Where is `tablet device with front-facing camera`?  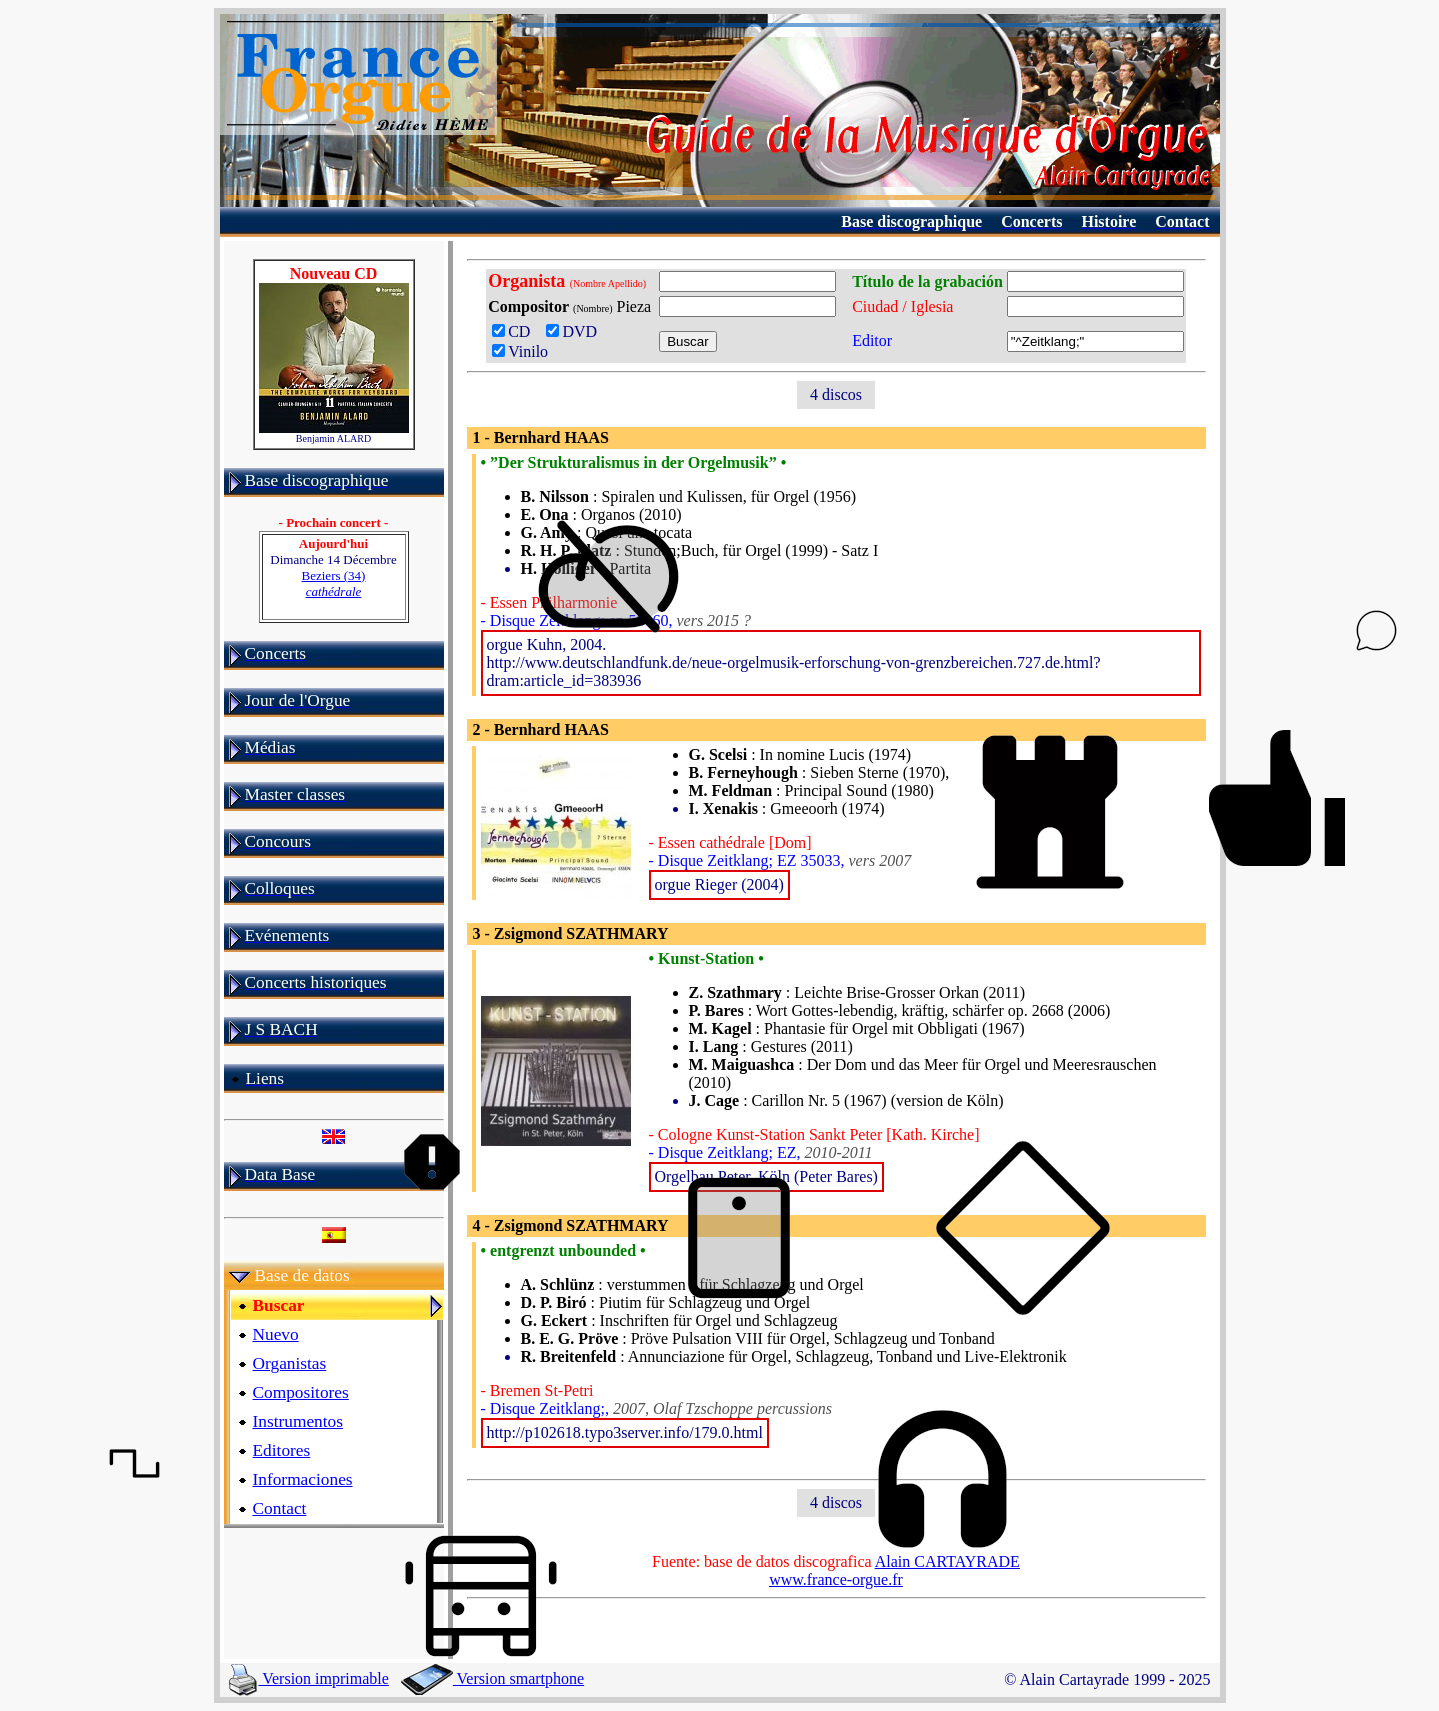
tablet device with front-facing camera is located at coordinates (739, 1238).